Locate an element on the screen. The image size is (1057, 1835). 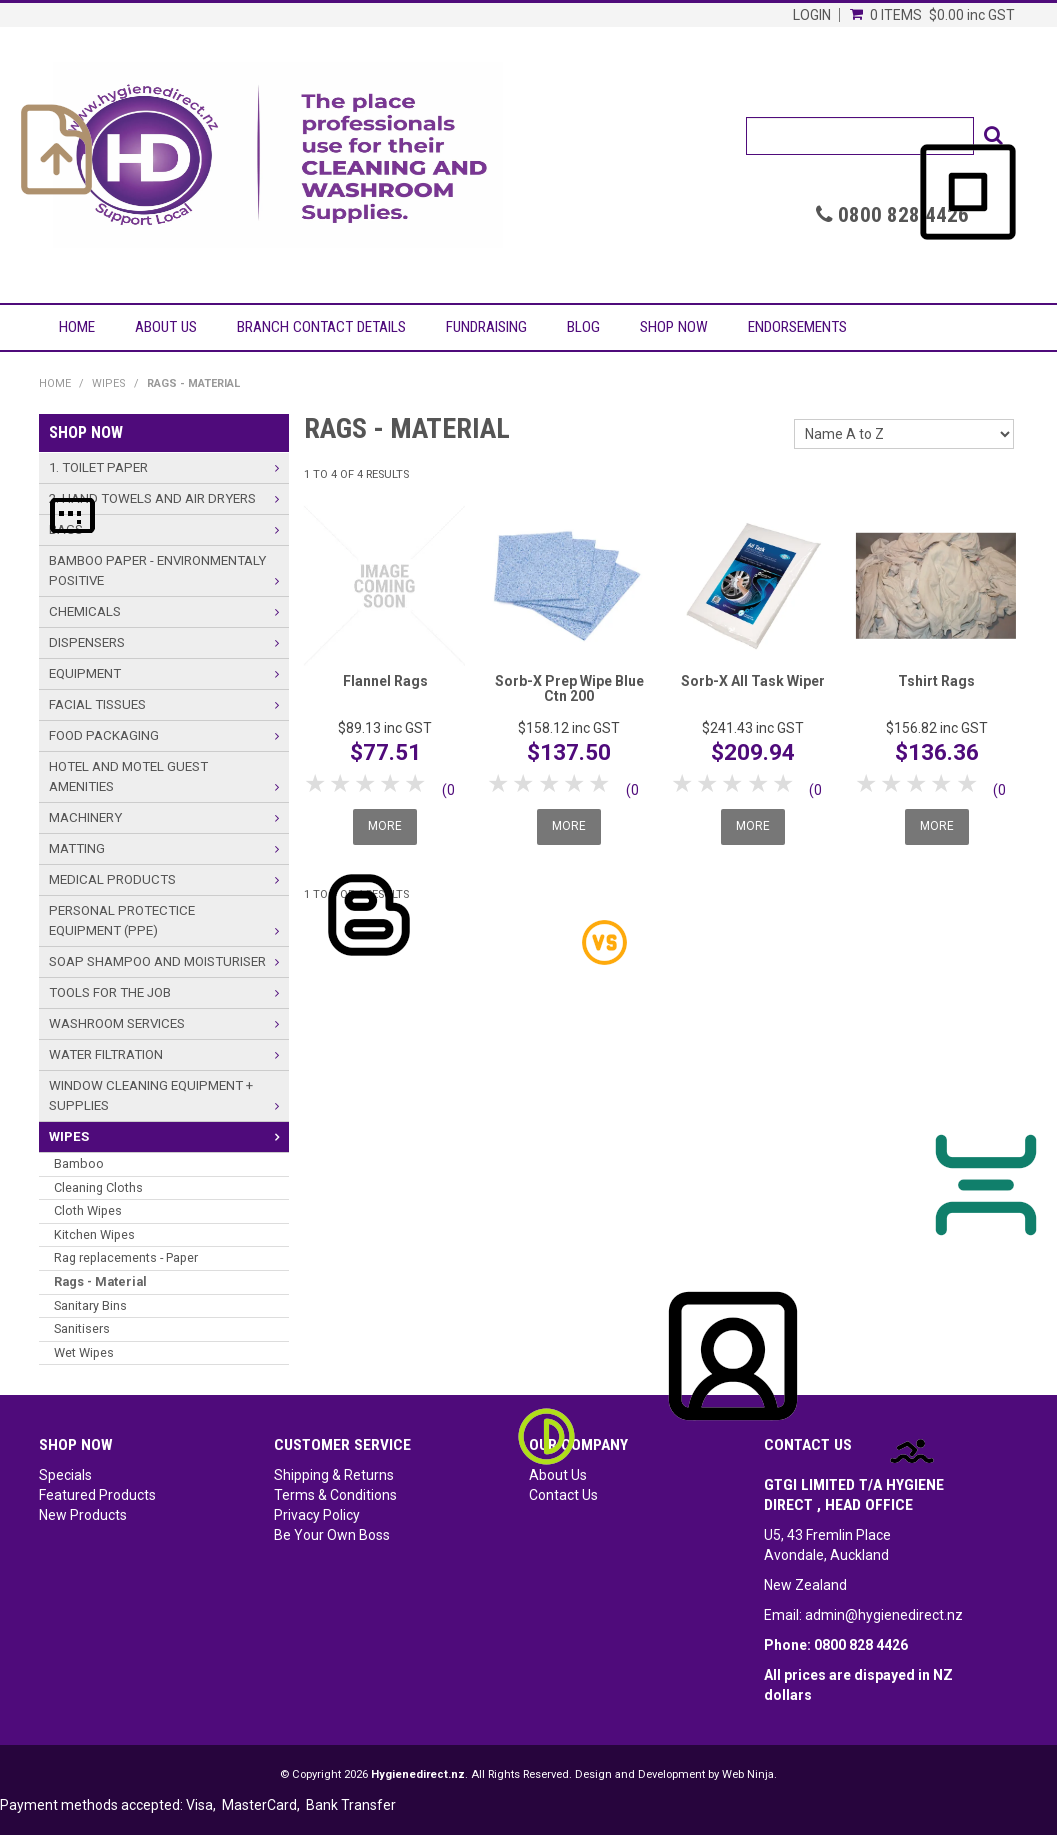
adjust vertical spacing between elements is located at coordinates (986, 1185).